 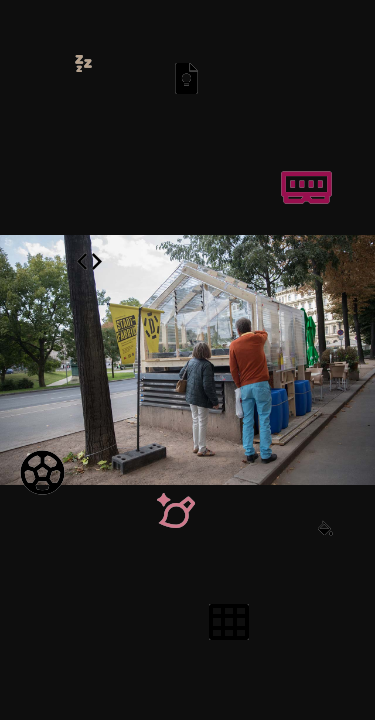 What do you see at coordinates (186, 78) in the screenshot?
I see `open google keep app` at bounding box center [186, 78].